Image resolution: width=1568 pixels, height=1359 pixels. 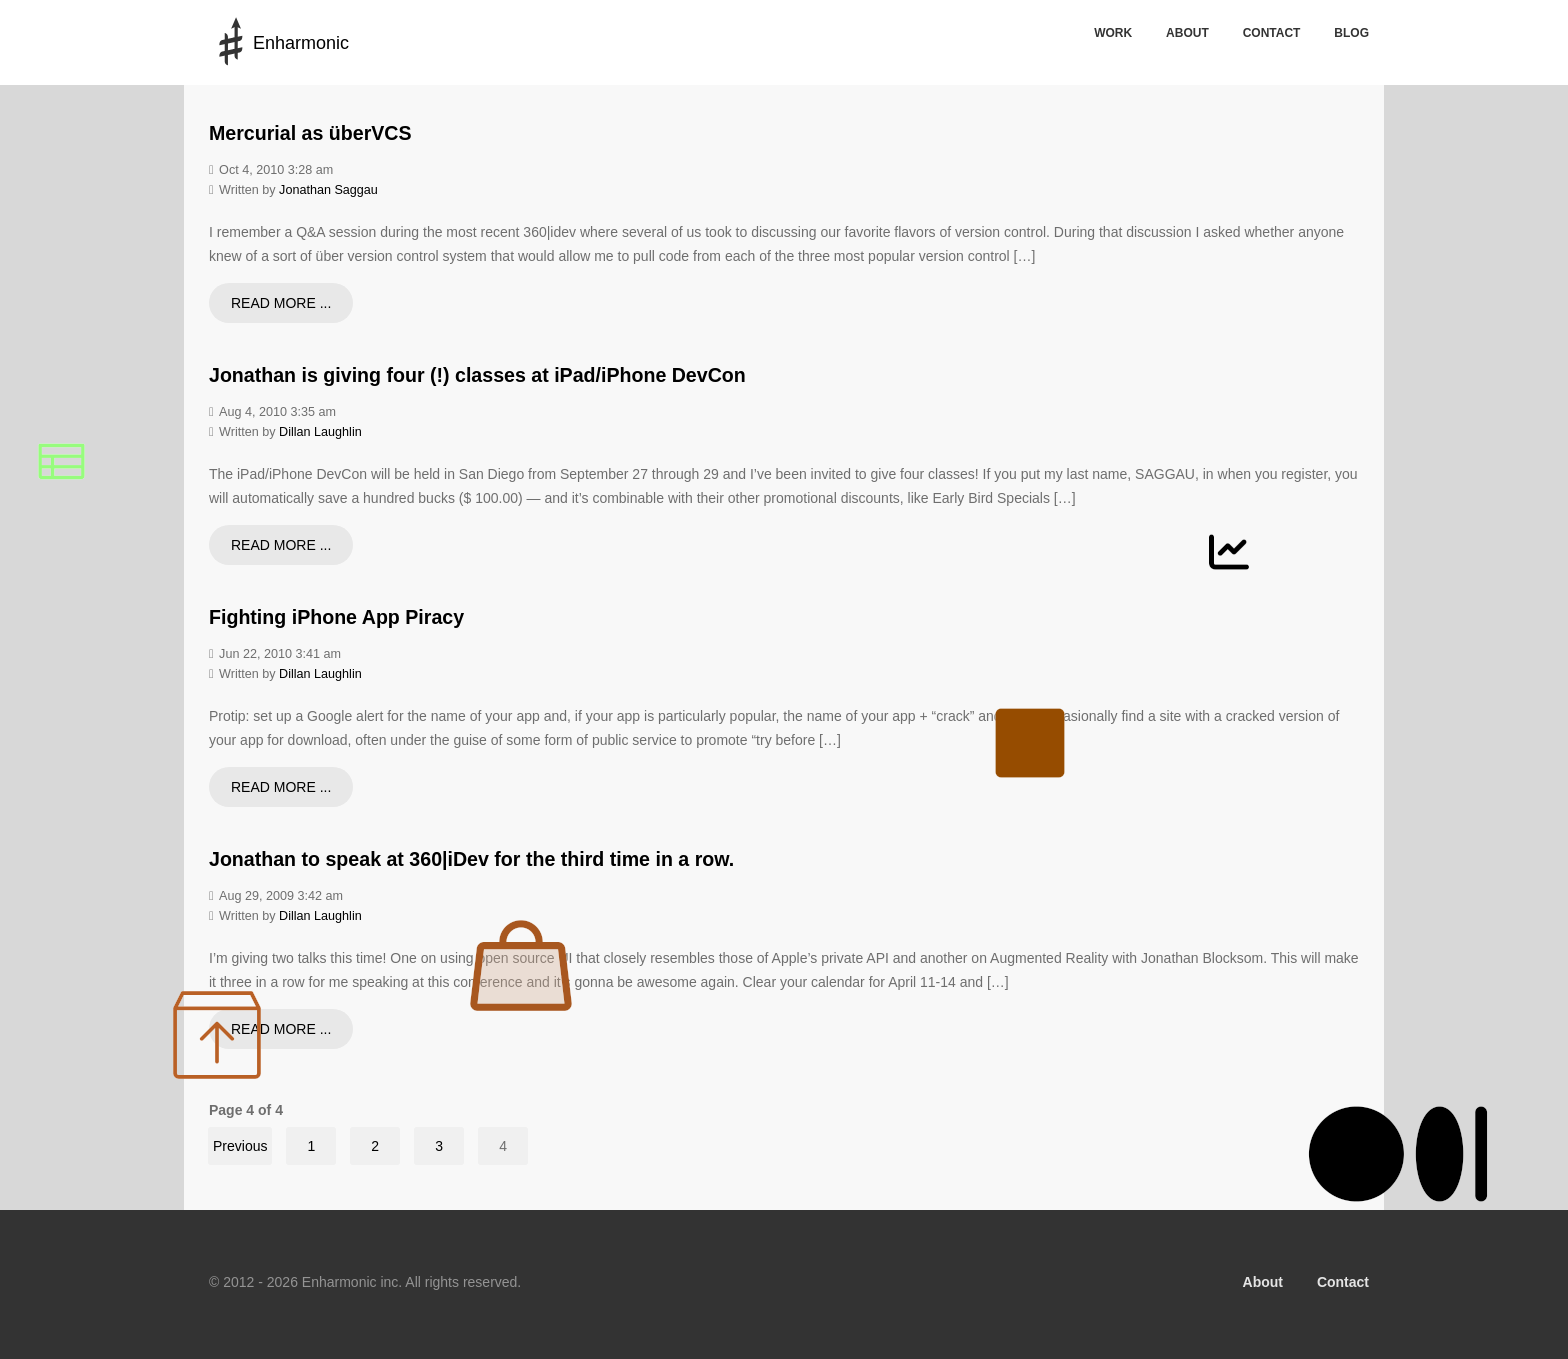 What do you see at coordinates (1030, 743) in the screenshot?
I see `stop media playback` at bounding box center [1030, 743].